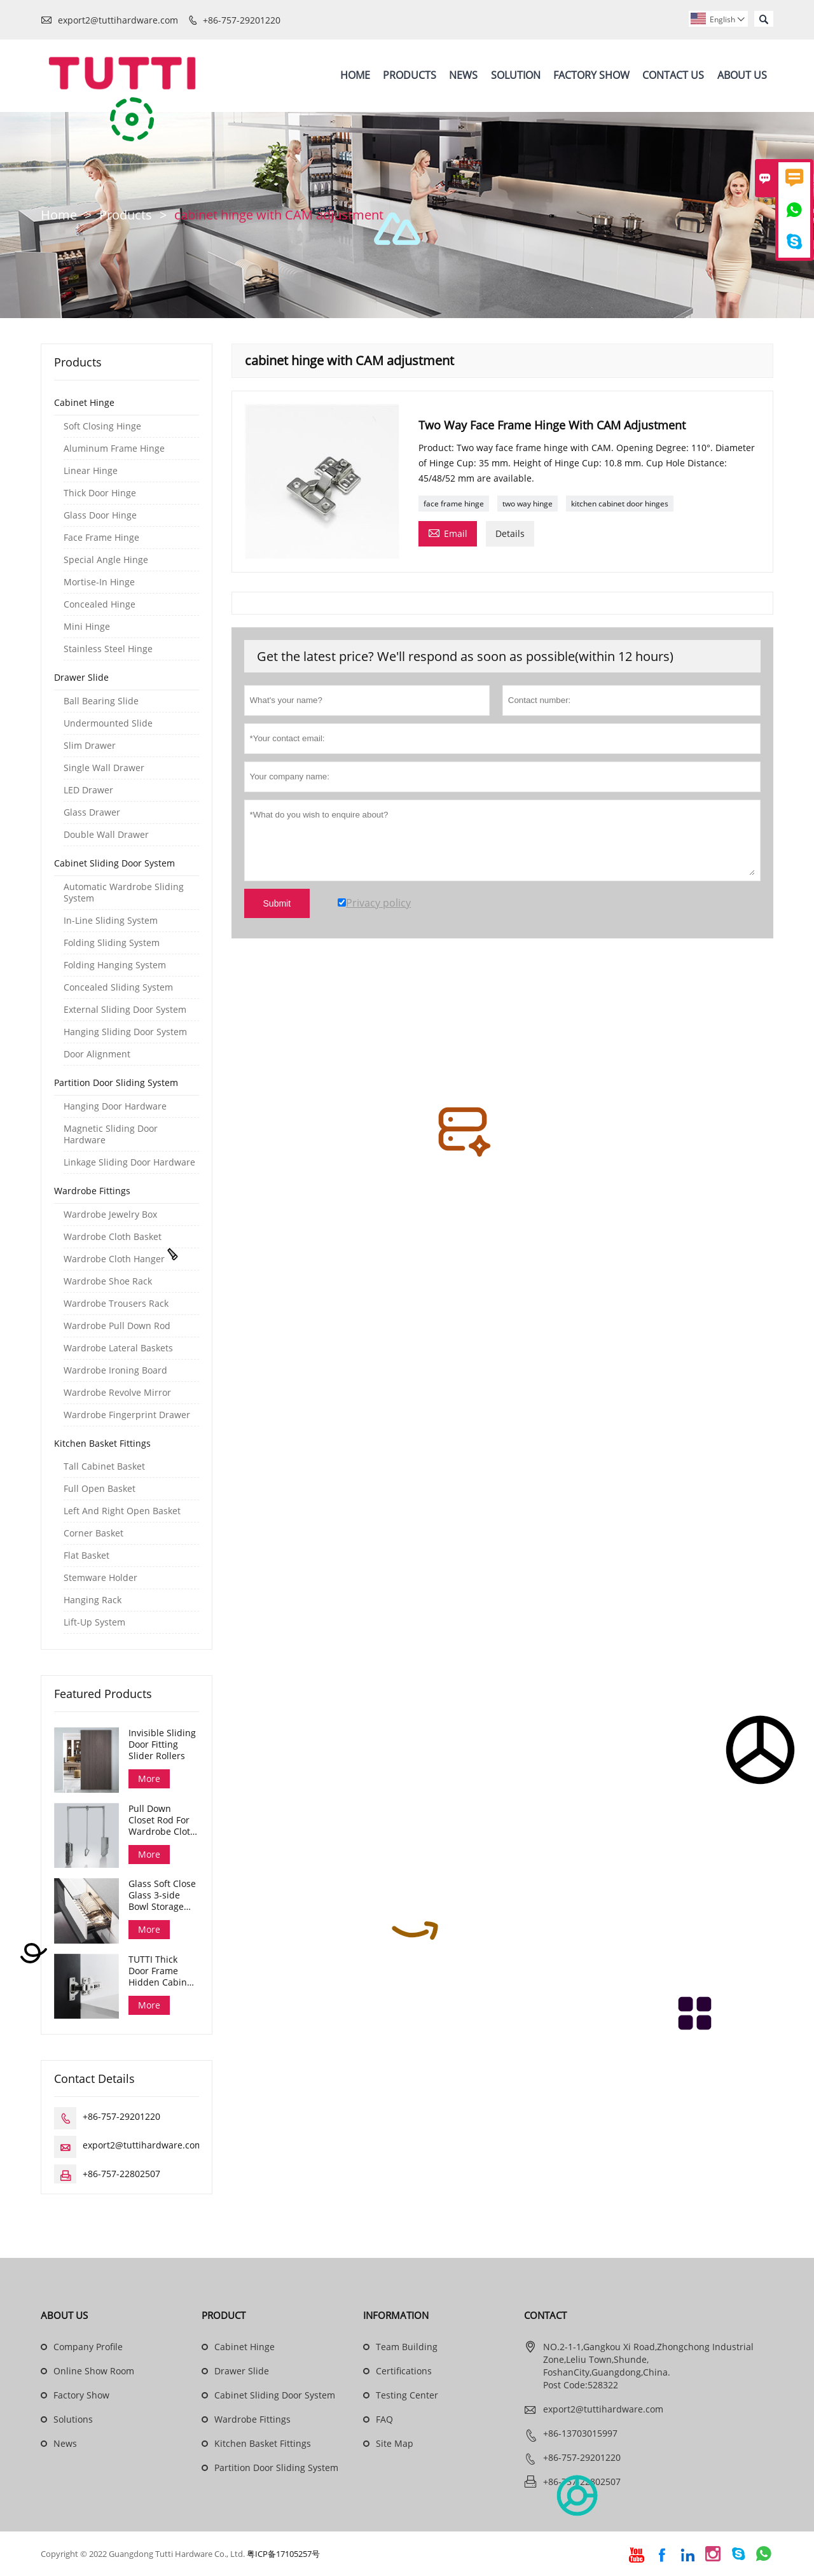 Image resolution: width=814 pixels, height=2576 pixels. Describe the element at coordinates (577, 2495) in the screenshot. I see `view analytics or statistics breakdown` at that location.